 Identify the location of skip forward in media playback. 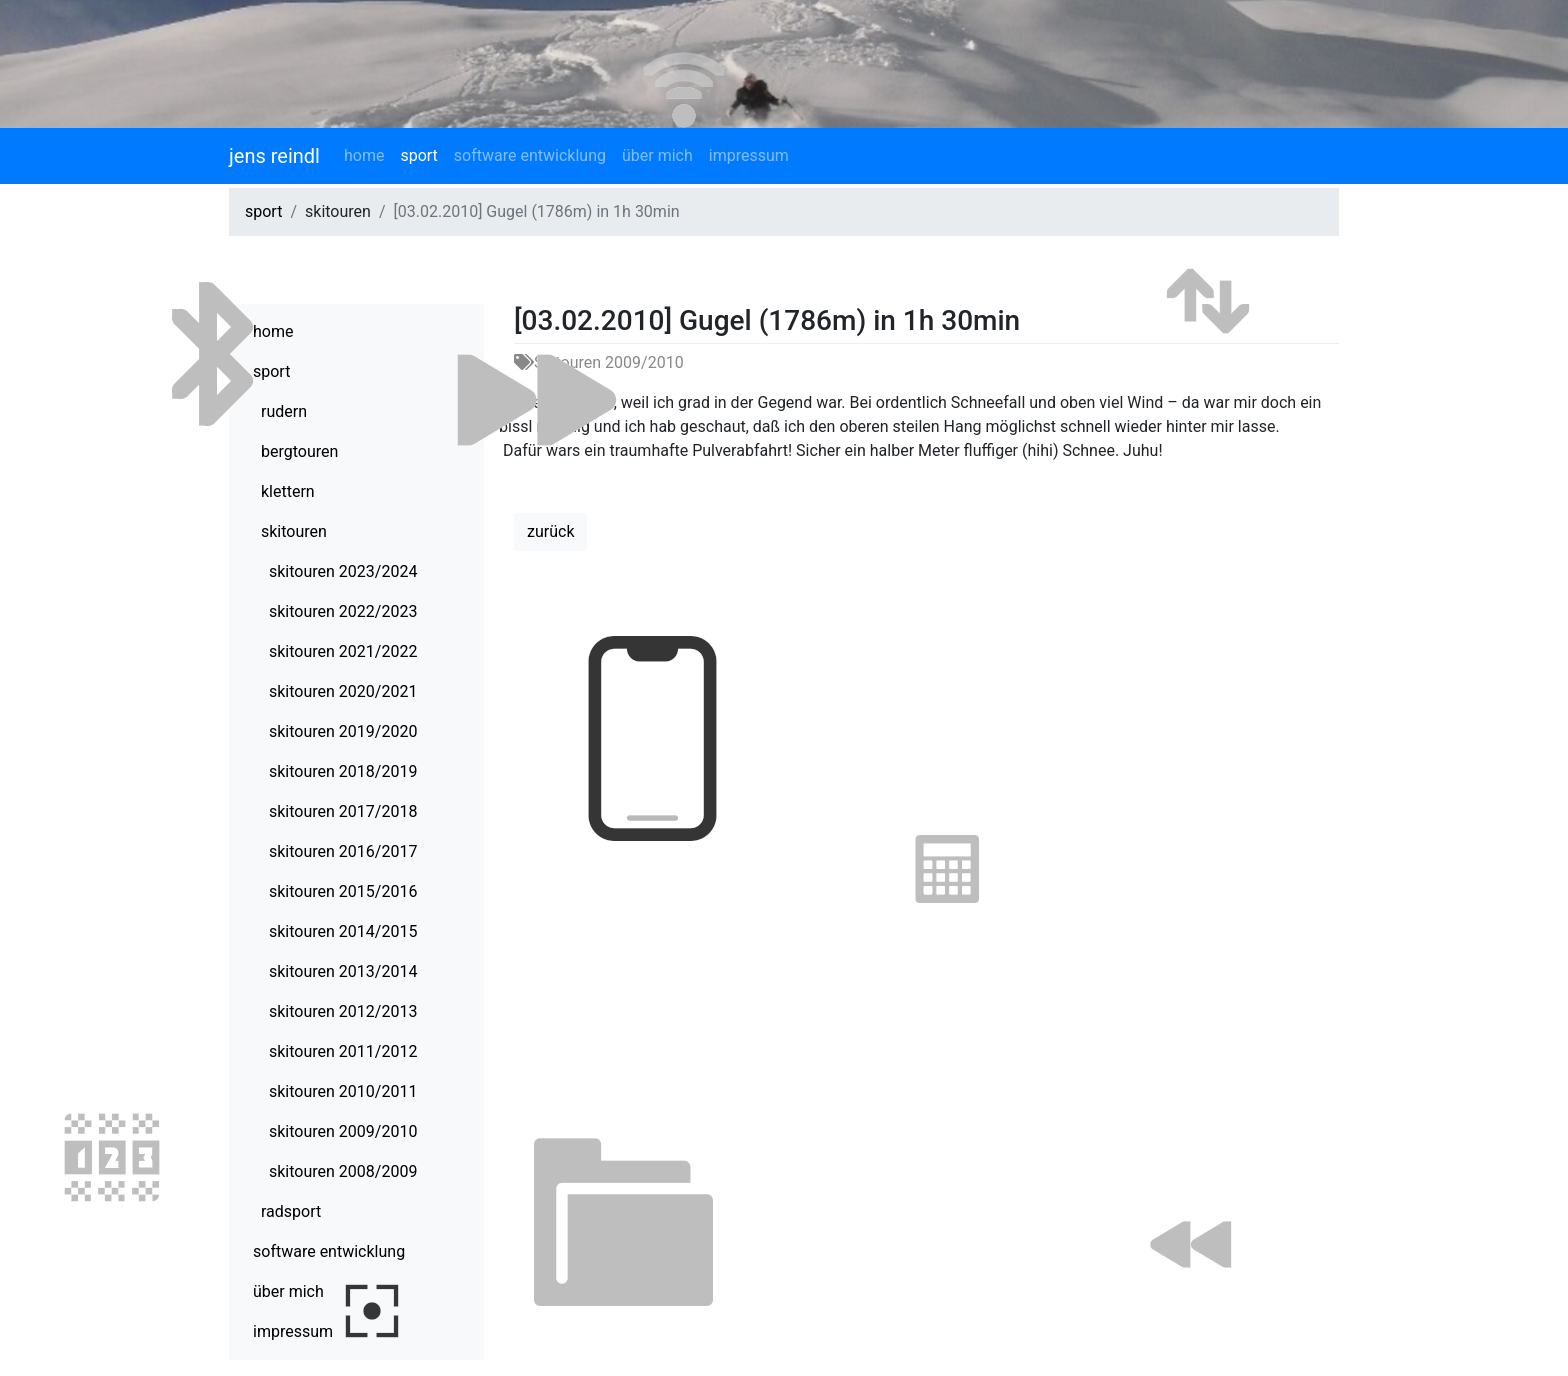
(538, 400).